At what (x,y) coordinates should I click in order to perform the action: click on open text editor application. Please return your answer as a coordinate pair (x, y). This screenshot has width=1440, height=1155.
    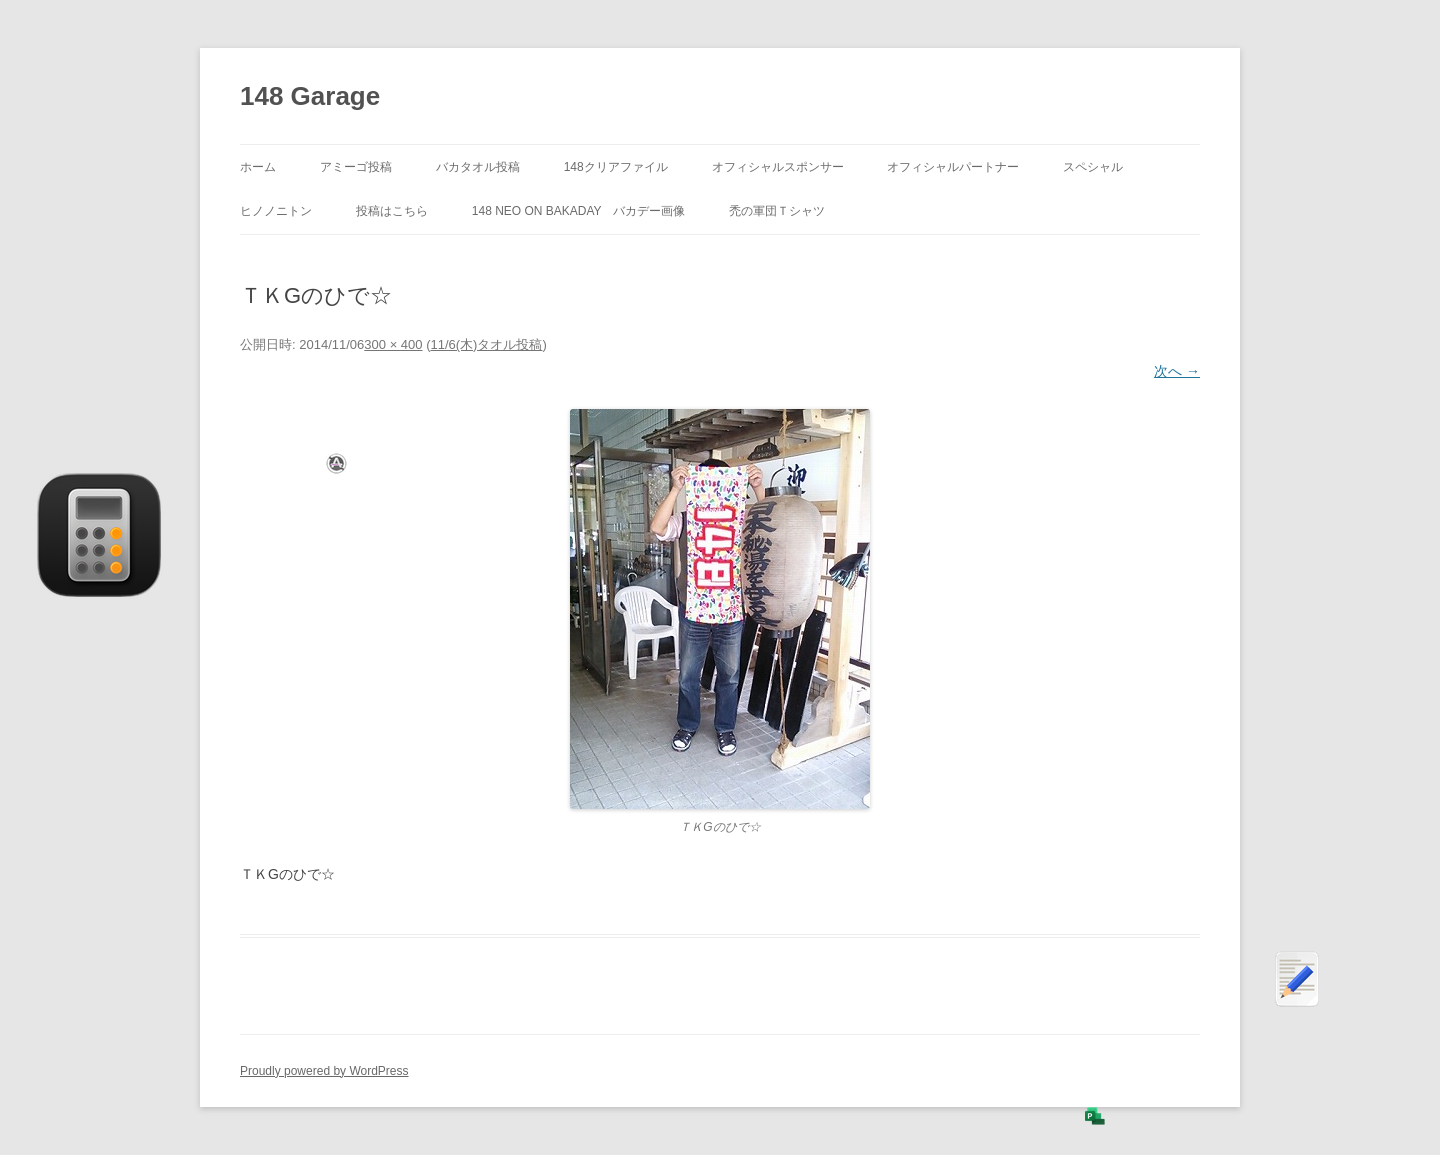
    Looking at the image, I should click on (1297, 979).